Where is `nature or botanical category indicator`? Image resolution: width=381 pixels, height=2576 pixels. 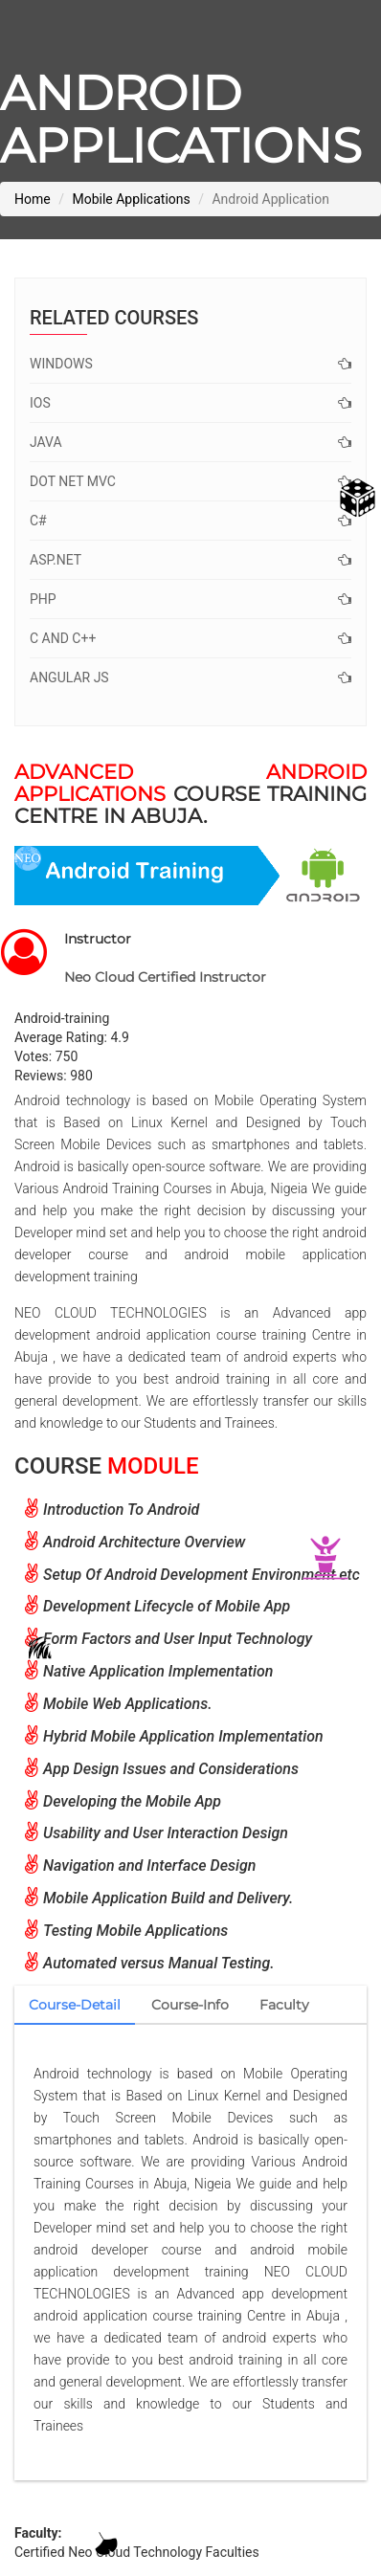 nature or botanical category indicator is located at coordinates (106, 2543).